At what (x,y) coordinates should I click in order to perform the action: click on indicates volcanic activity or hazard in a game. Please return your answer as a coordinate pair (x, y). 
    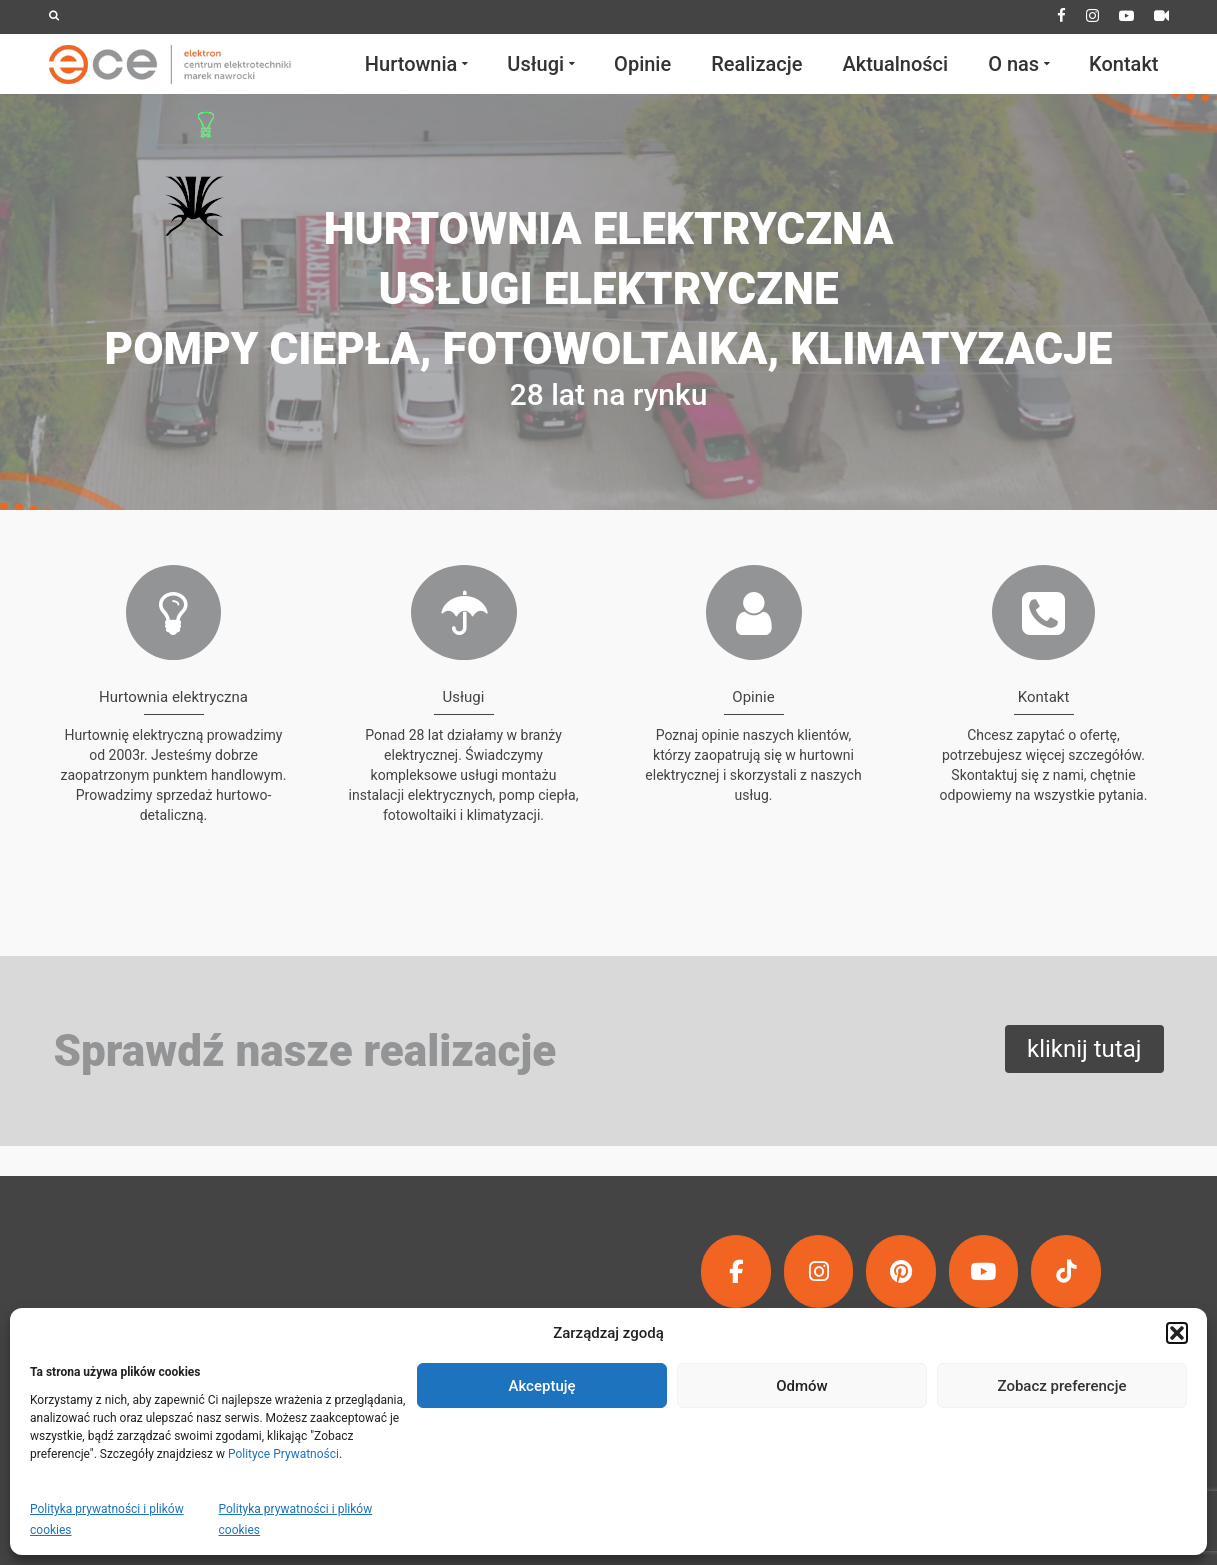
    Looking at the image, I should click on (194, 206).